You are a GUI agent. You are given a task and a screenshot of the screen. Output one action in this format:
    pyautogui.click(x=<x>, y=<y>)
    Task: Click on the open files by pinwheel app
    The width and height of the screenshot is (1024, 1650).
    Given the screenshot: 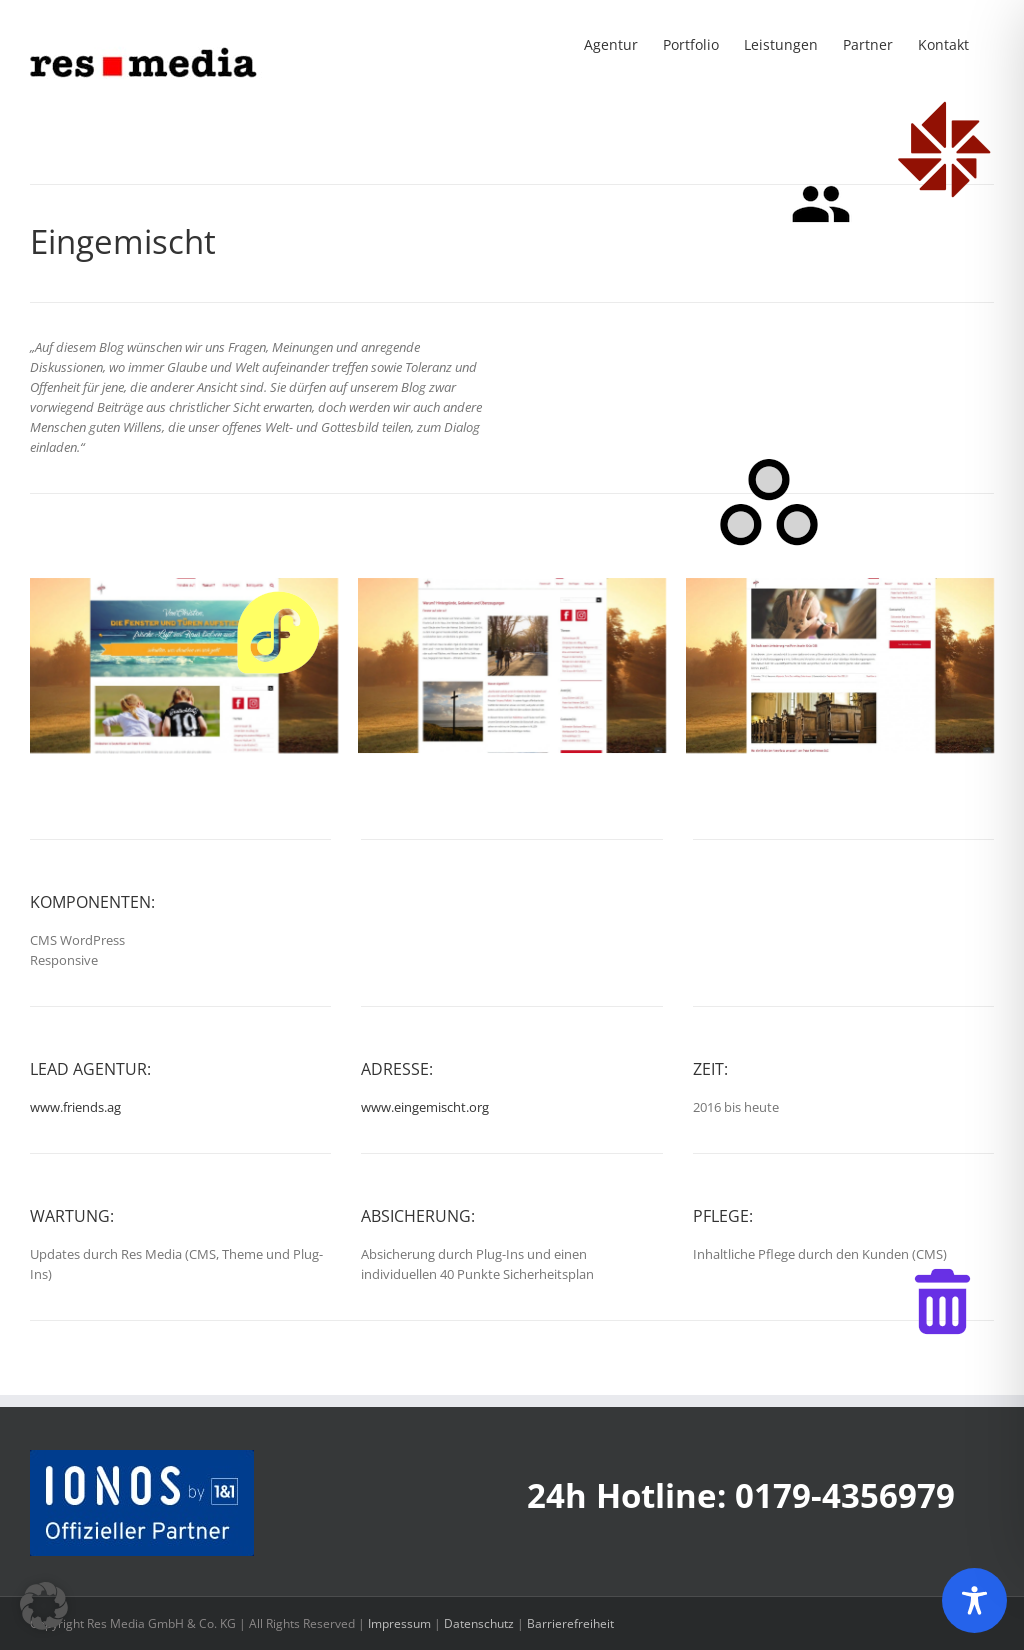 What is the action you would take?
    pyautogui.click(x=944, y=149)
    